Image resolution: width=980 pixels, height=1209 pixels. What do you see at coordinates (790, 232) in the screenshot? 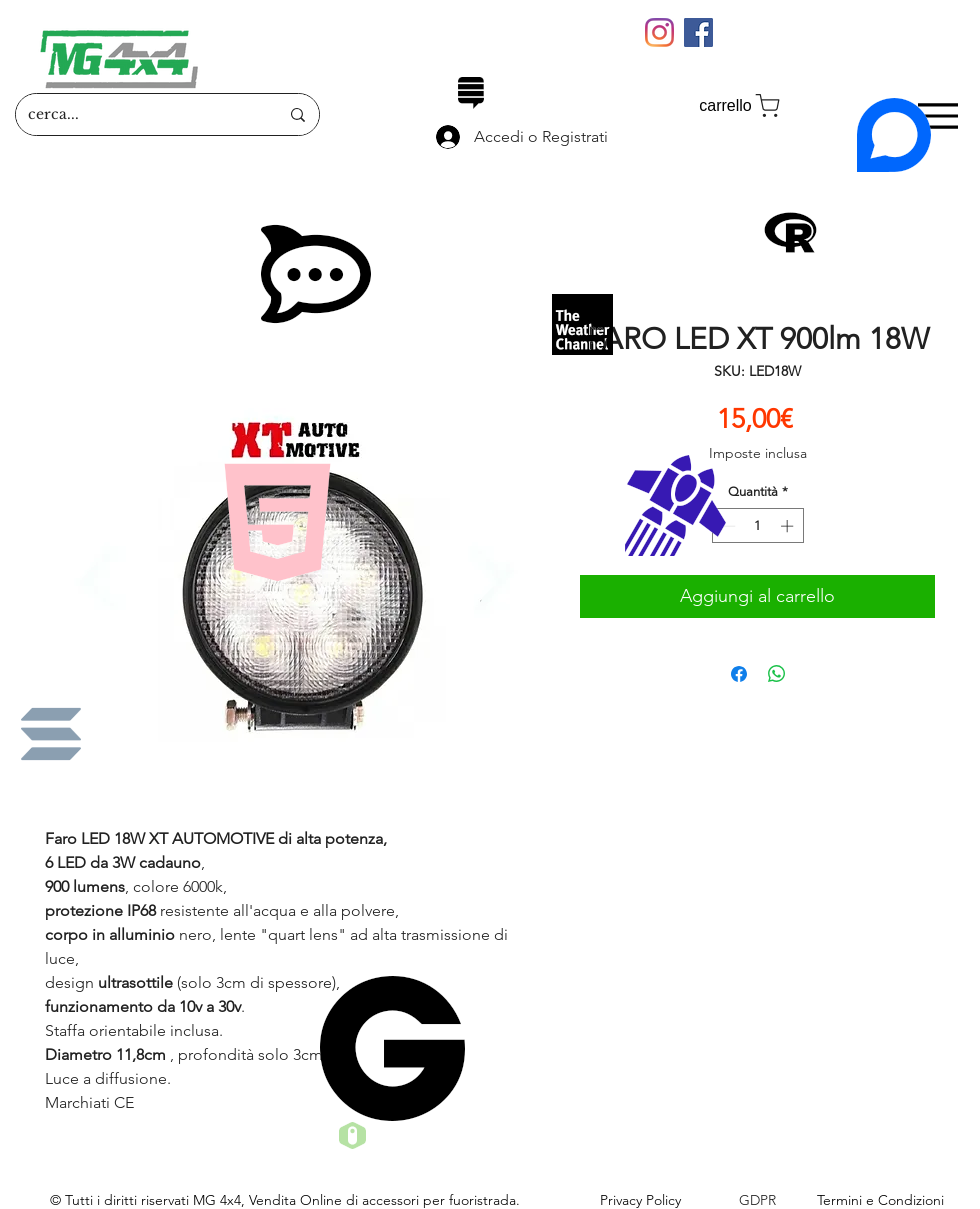
I see `R programming language logo` at bounding box center [790, 232].